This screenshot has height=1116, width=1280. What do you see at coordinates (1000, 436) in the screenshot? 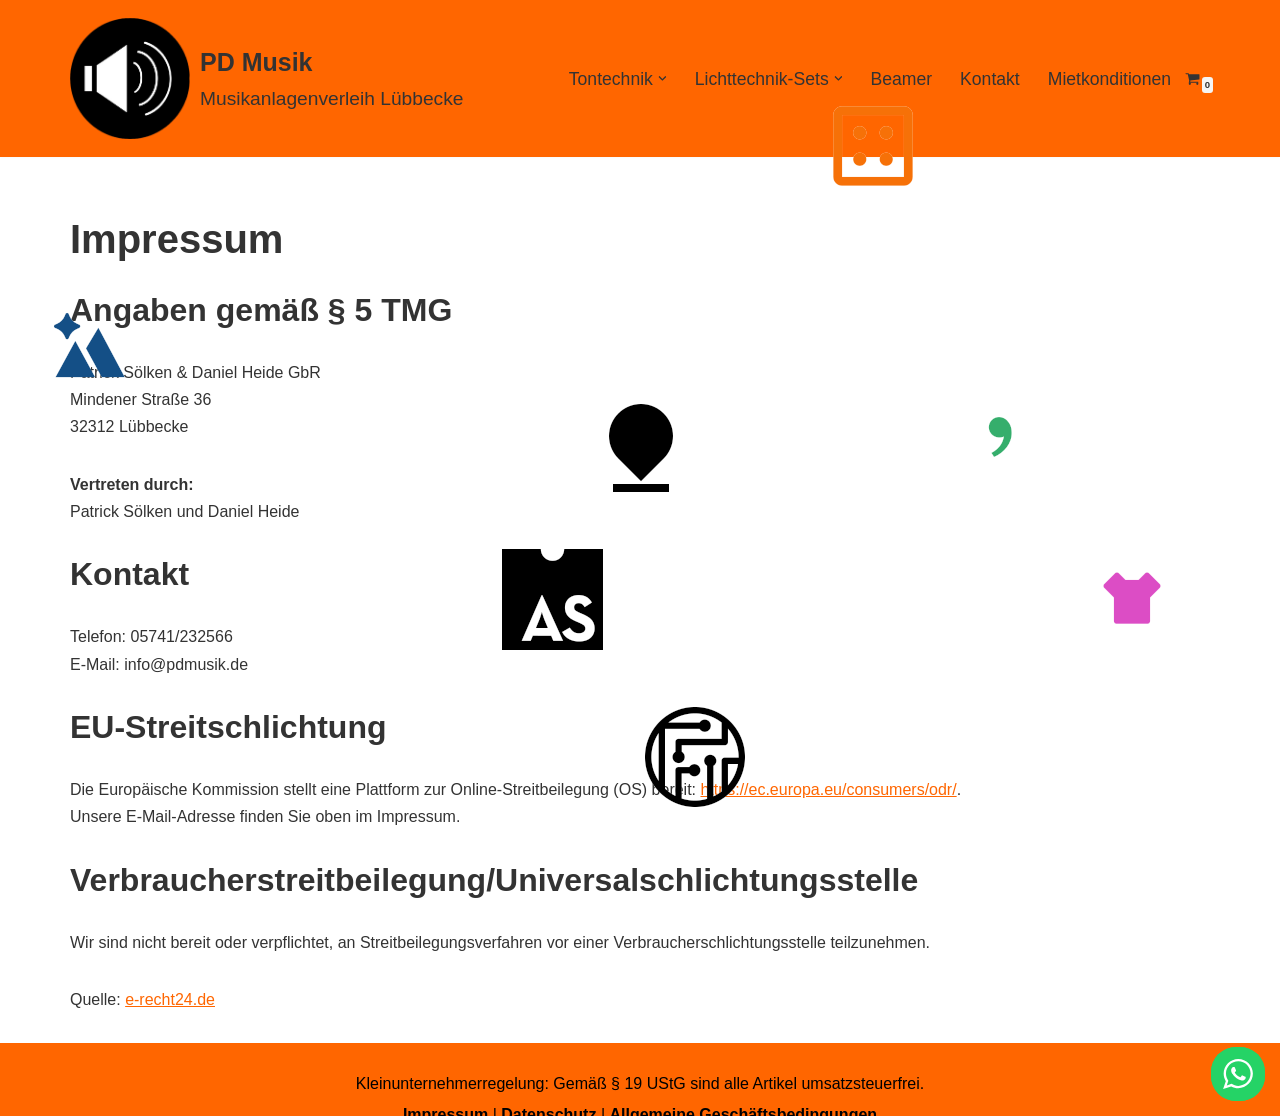
I see `insert a closing quotation mark` at bounding box center [1000, 436].